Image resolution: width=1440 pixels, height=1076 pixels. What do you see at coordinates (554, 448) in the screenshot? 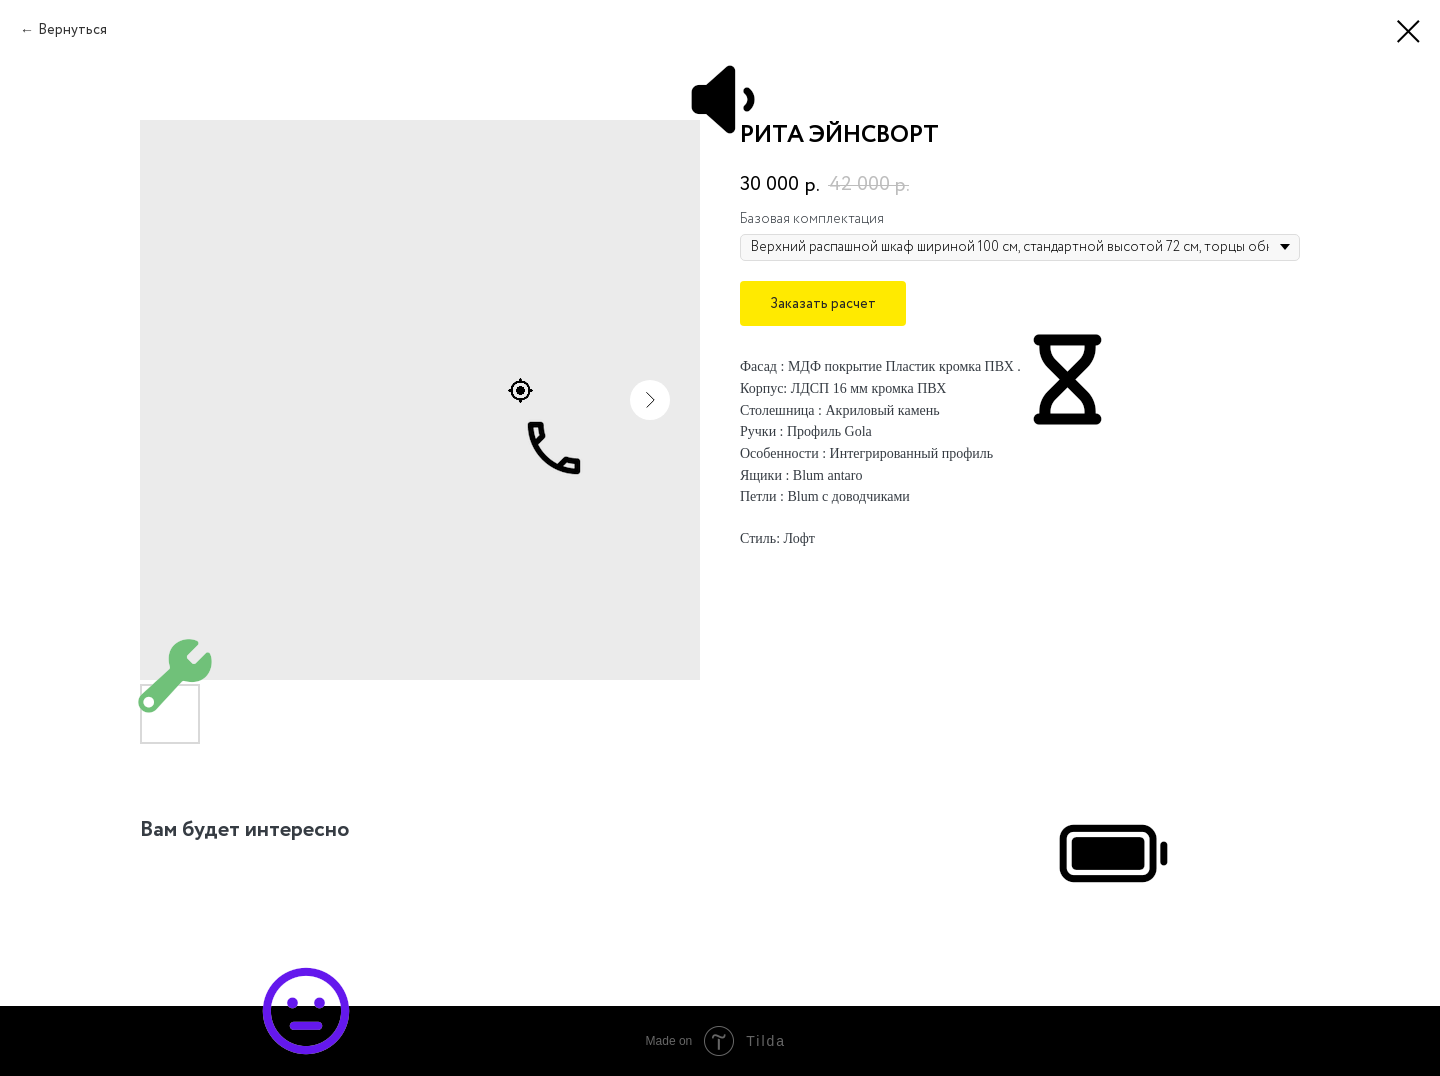
I see `make a phone call` at bounding box center [554, 448].